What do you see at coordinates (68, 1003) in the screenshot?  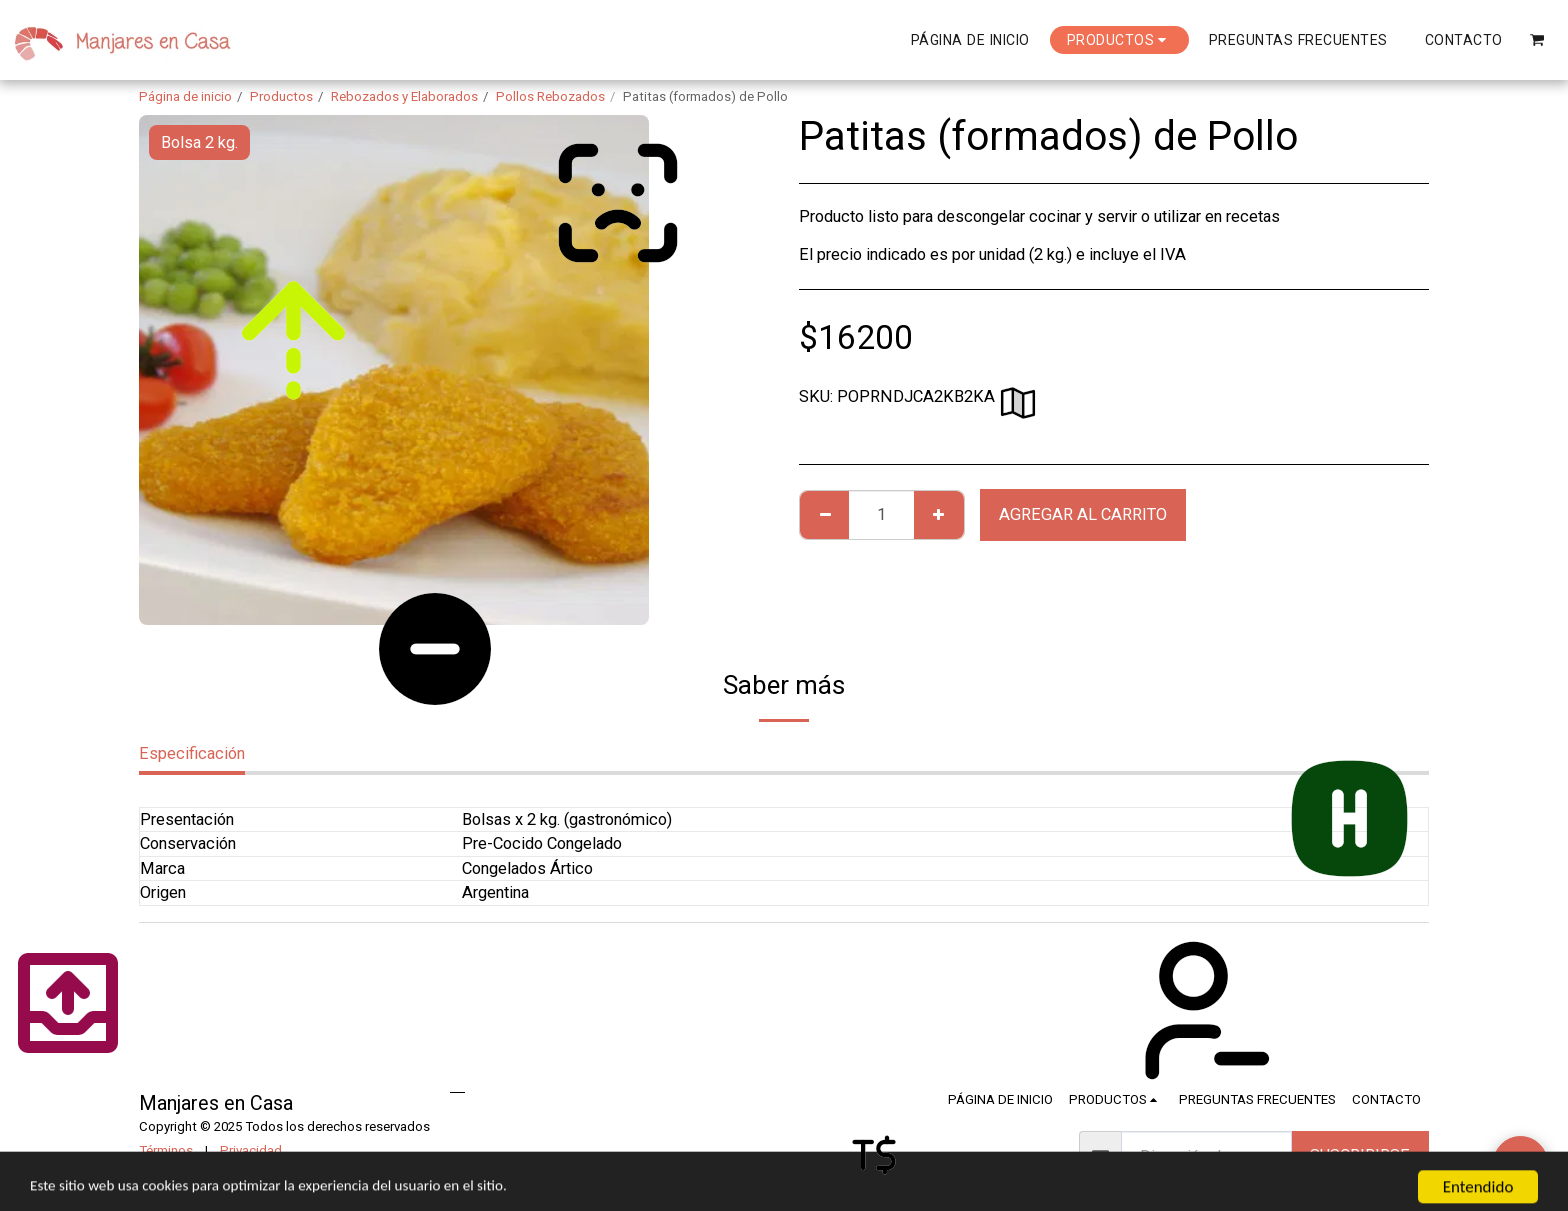 I see `upload file to inbox or tray` at bounding box center [68, 1003].